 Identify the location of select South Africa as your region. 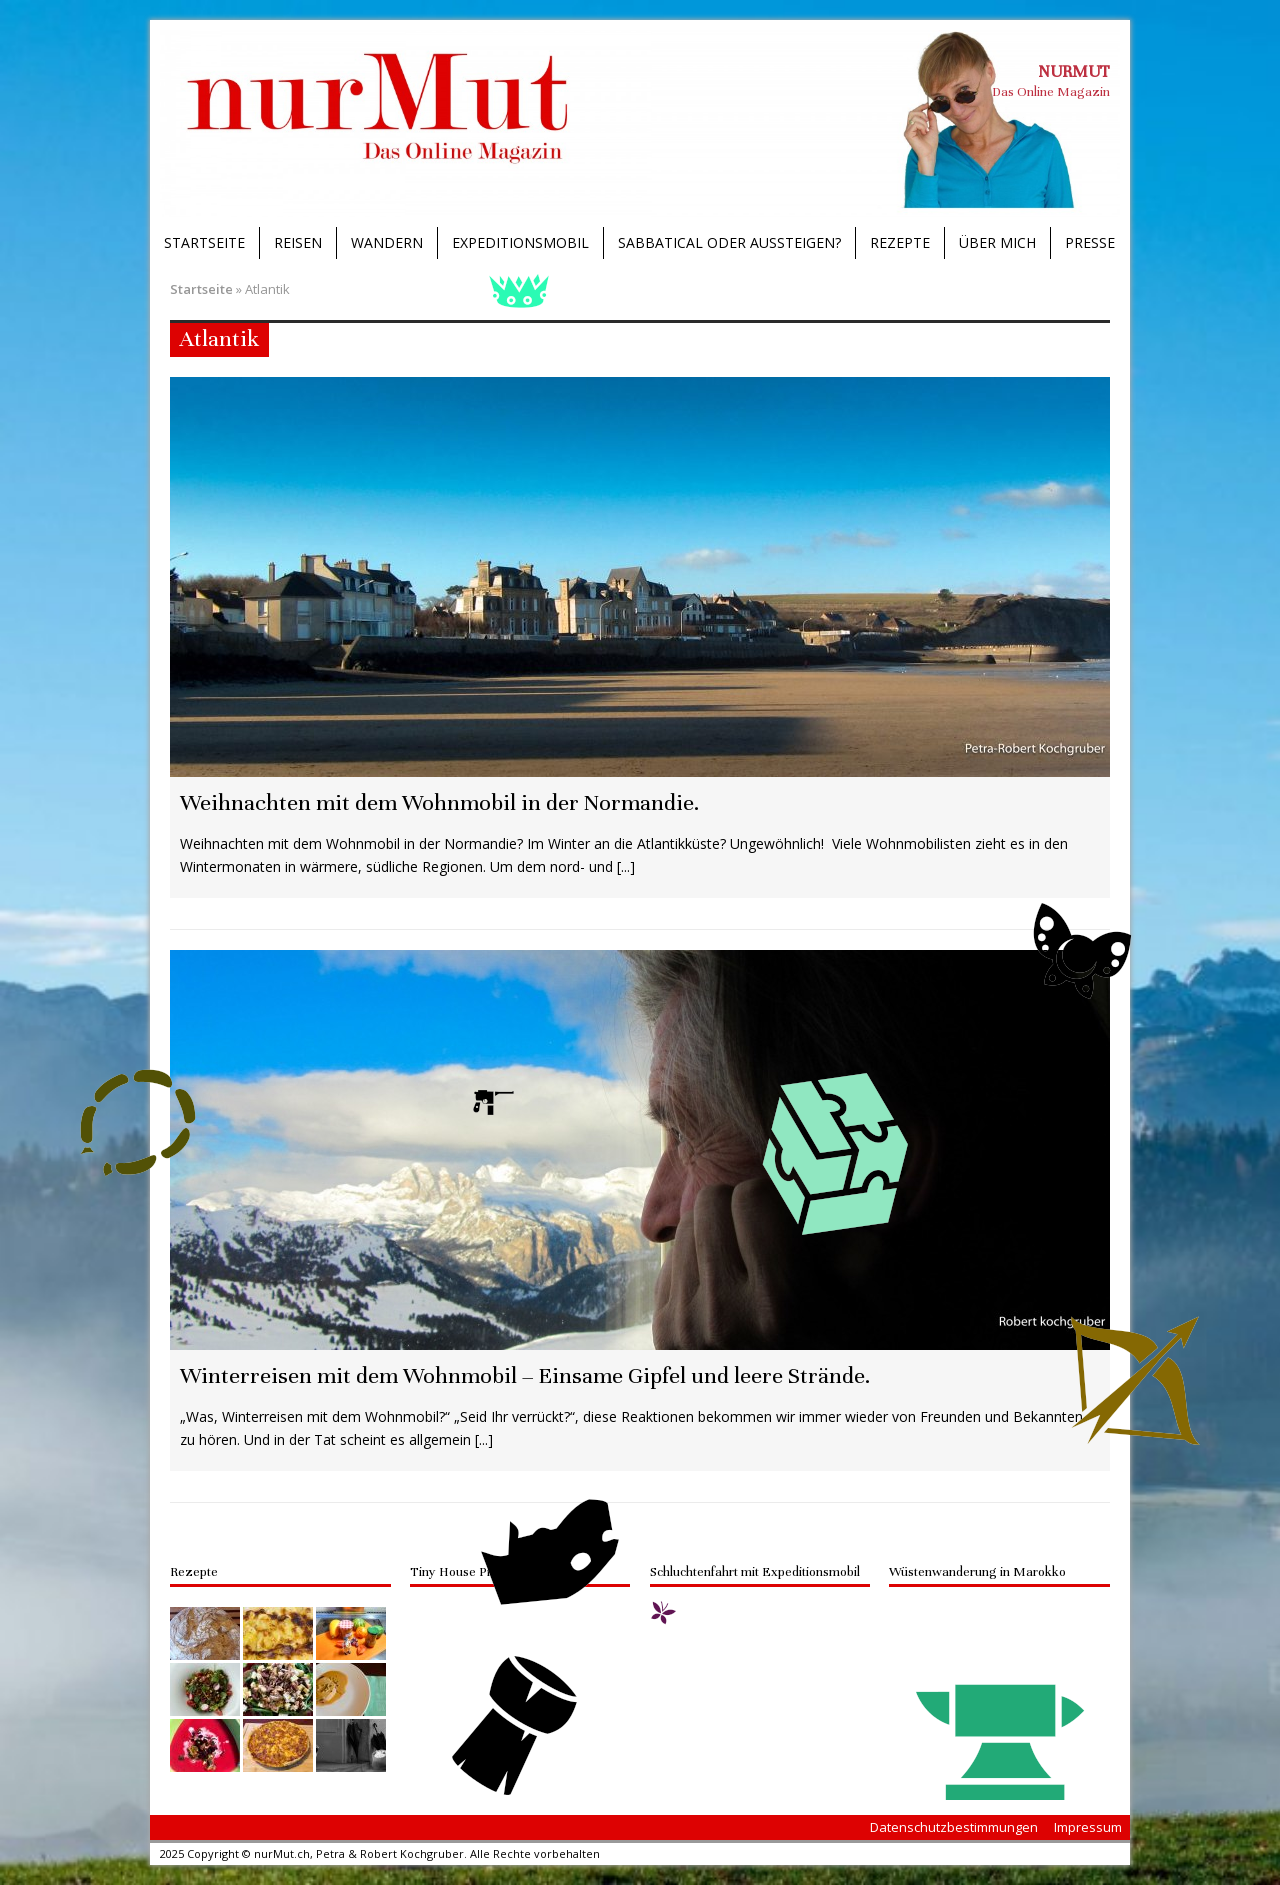
(550, 1552).